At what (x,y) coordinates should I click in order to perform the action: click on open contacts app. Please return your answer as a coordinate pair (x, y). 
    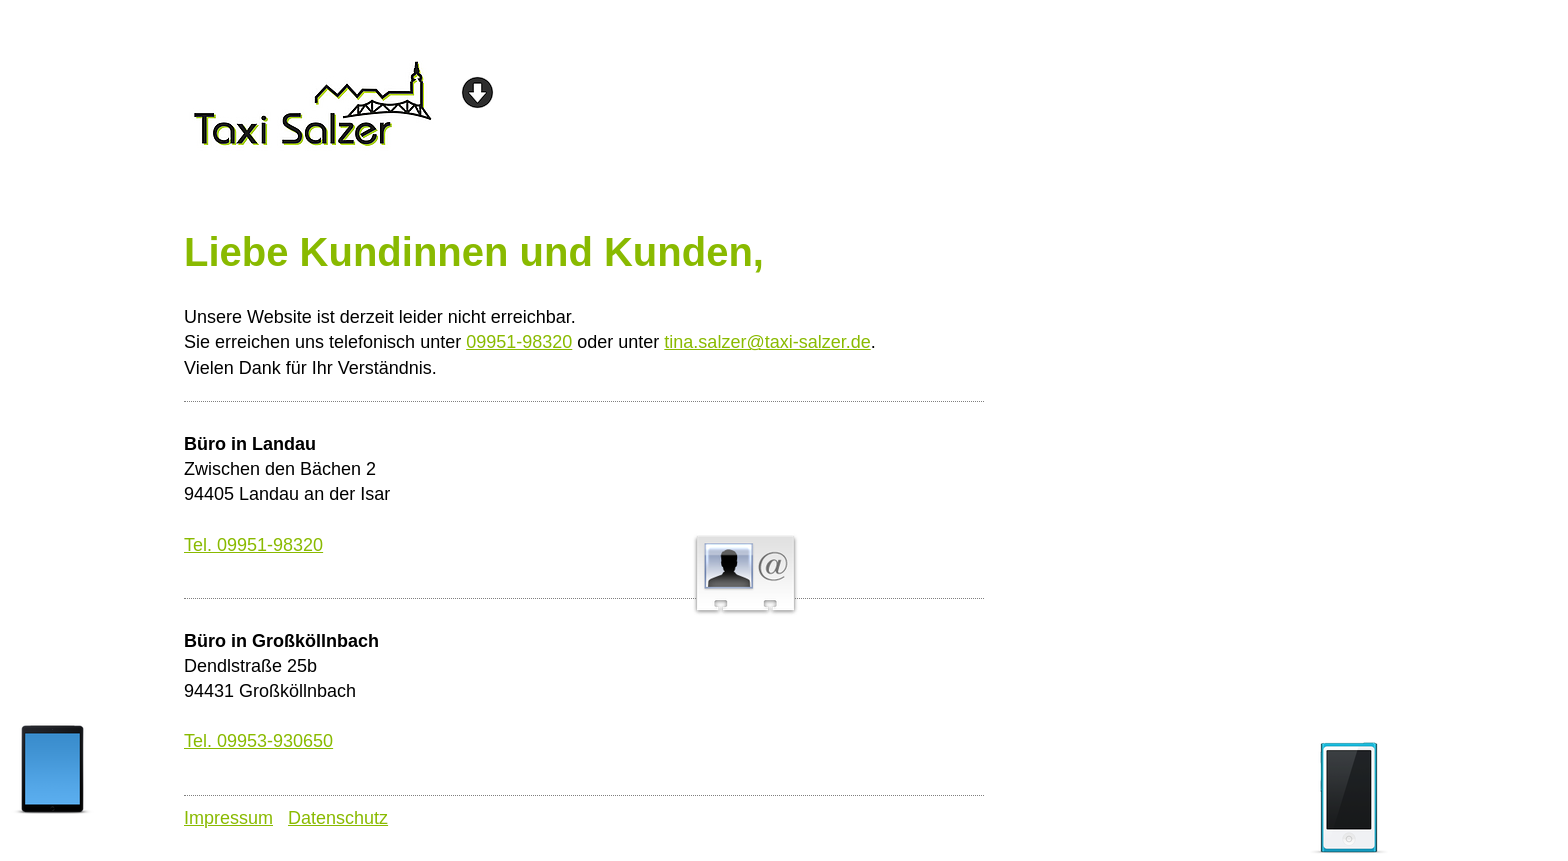
    Looking at the image, I should click on (745, 573).